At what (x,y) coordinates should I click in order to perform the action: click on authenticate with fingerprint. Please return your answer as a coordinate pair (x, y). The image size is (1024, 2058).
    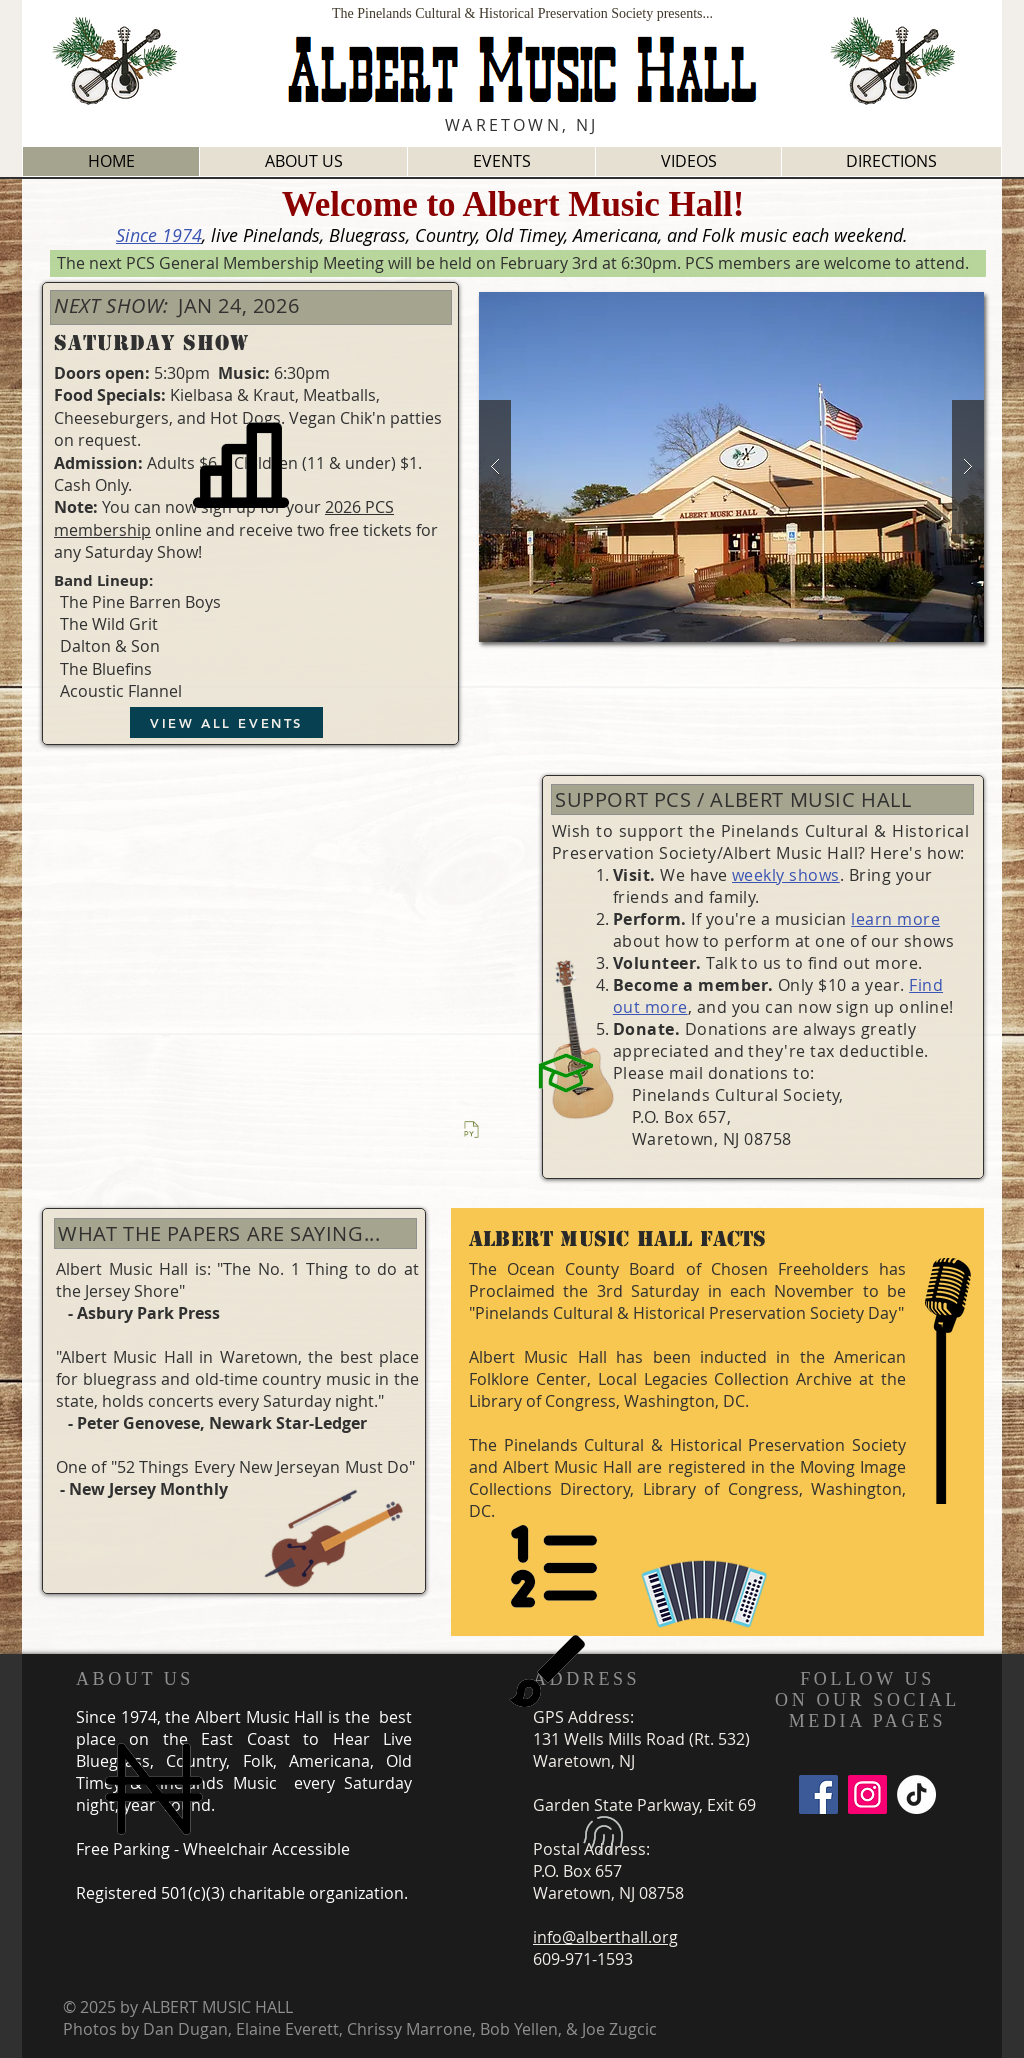
    Looking at the image, I should click on (604, 1835).